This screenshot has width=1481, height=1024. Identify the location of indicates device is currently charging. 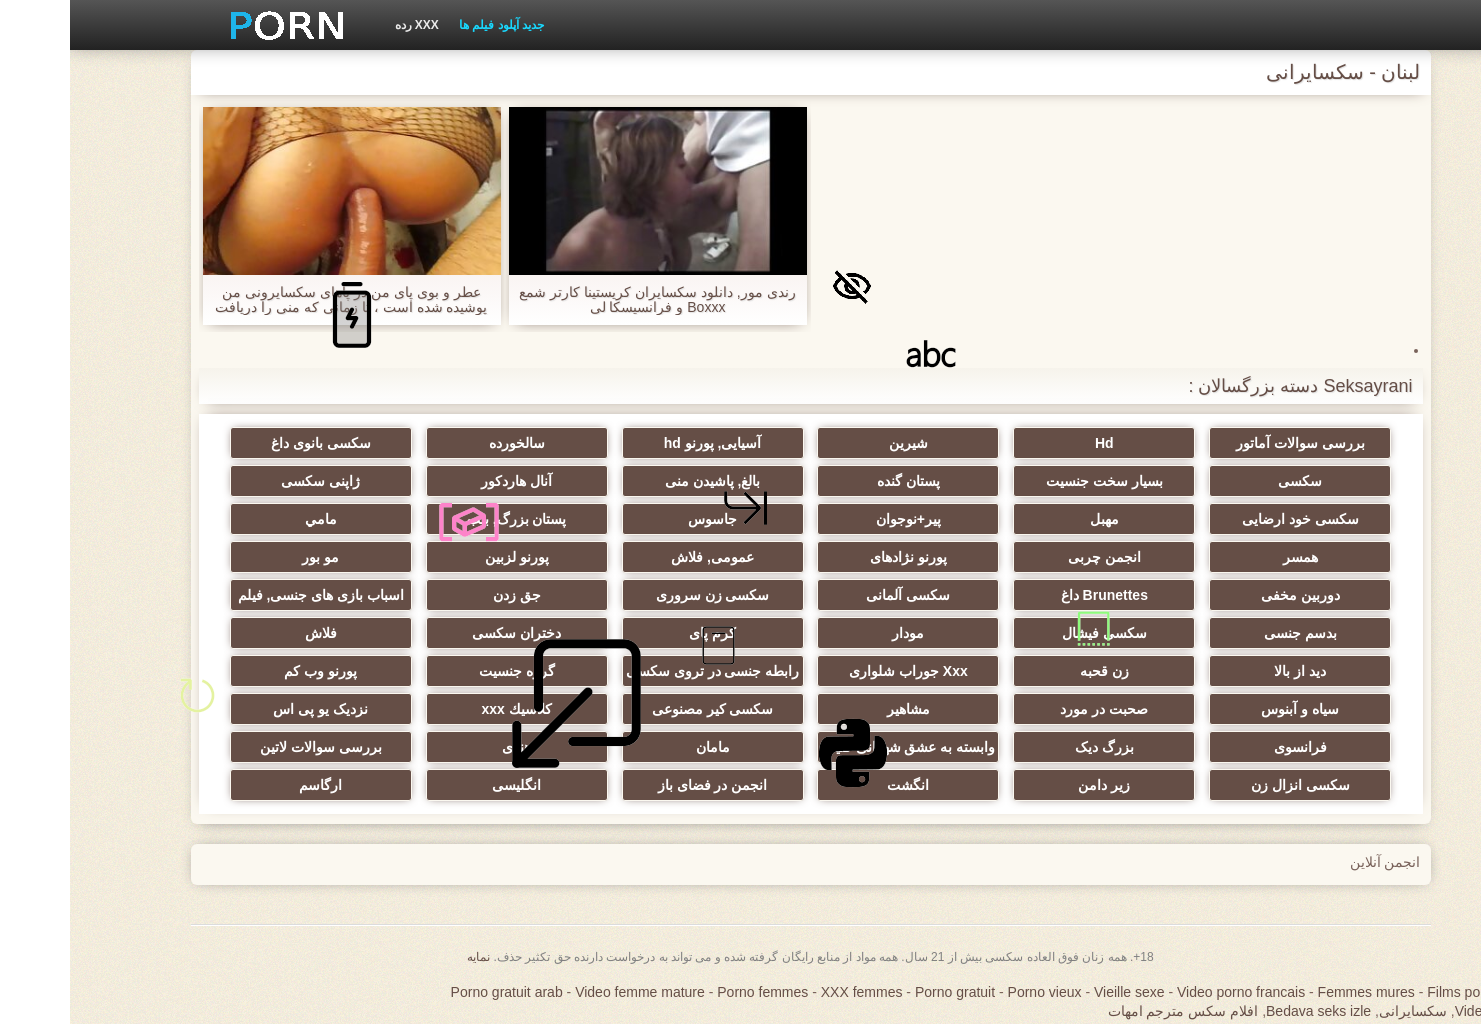
(352, 316).